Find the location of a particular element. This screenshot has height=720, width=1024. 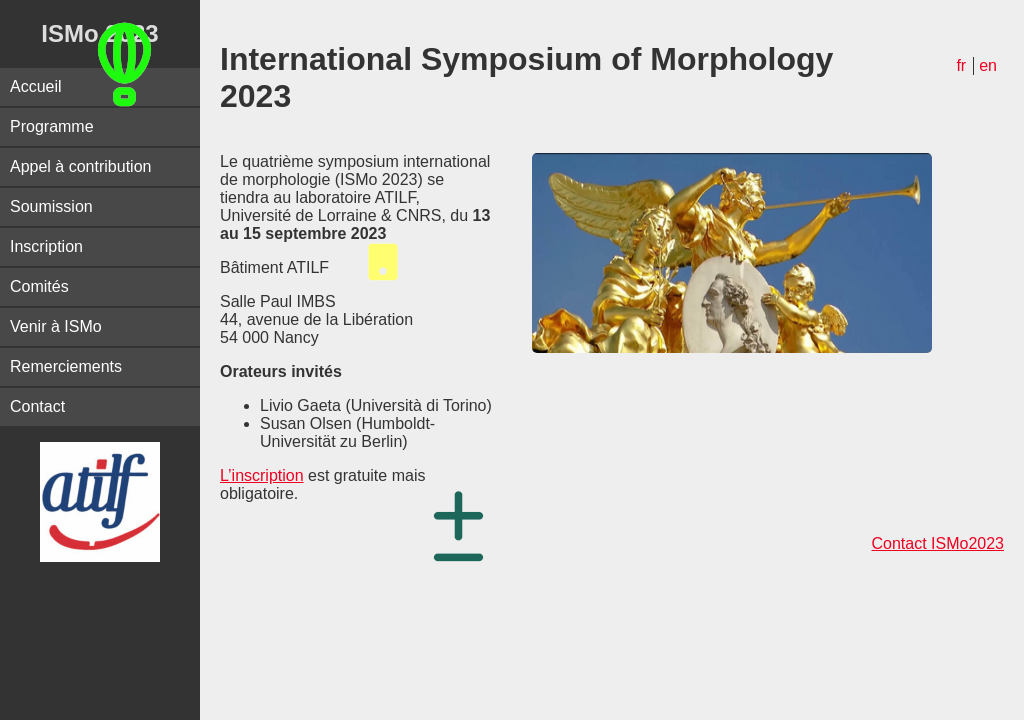

access travel or adventure features is located at coordinates (124, 64).